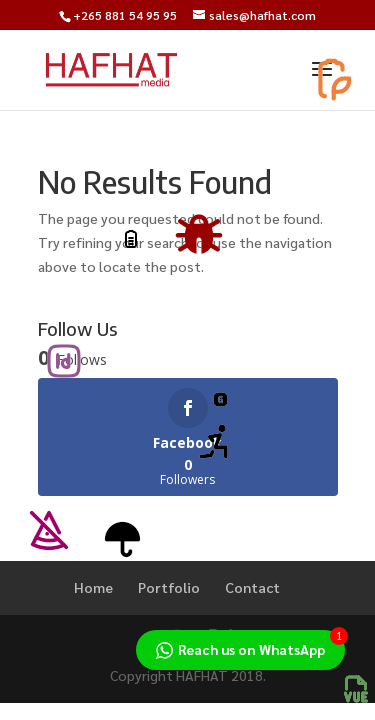 The height and width of the screenshot is (720, 375). I want to click on indicates pizza is unavailable or sold out, so click(49, 530).